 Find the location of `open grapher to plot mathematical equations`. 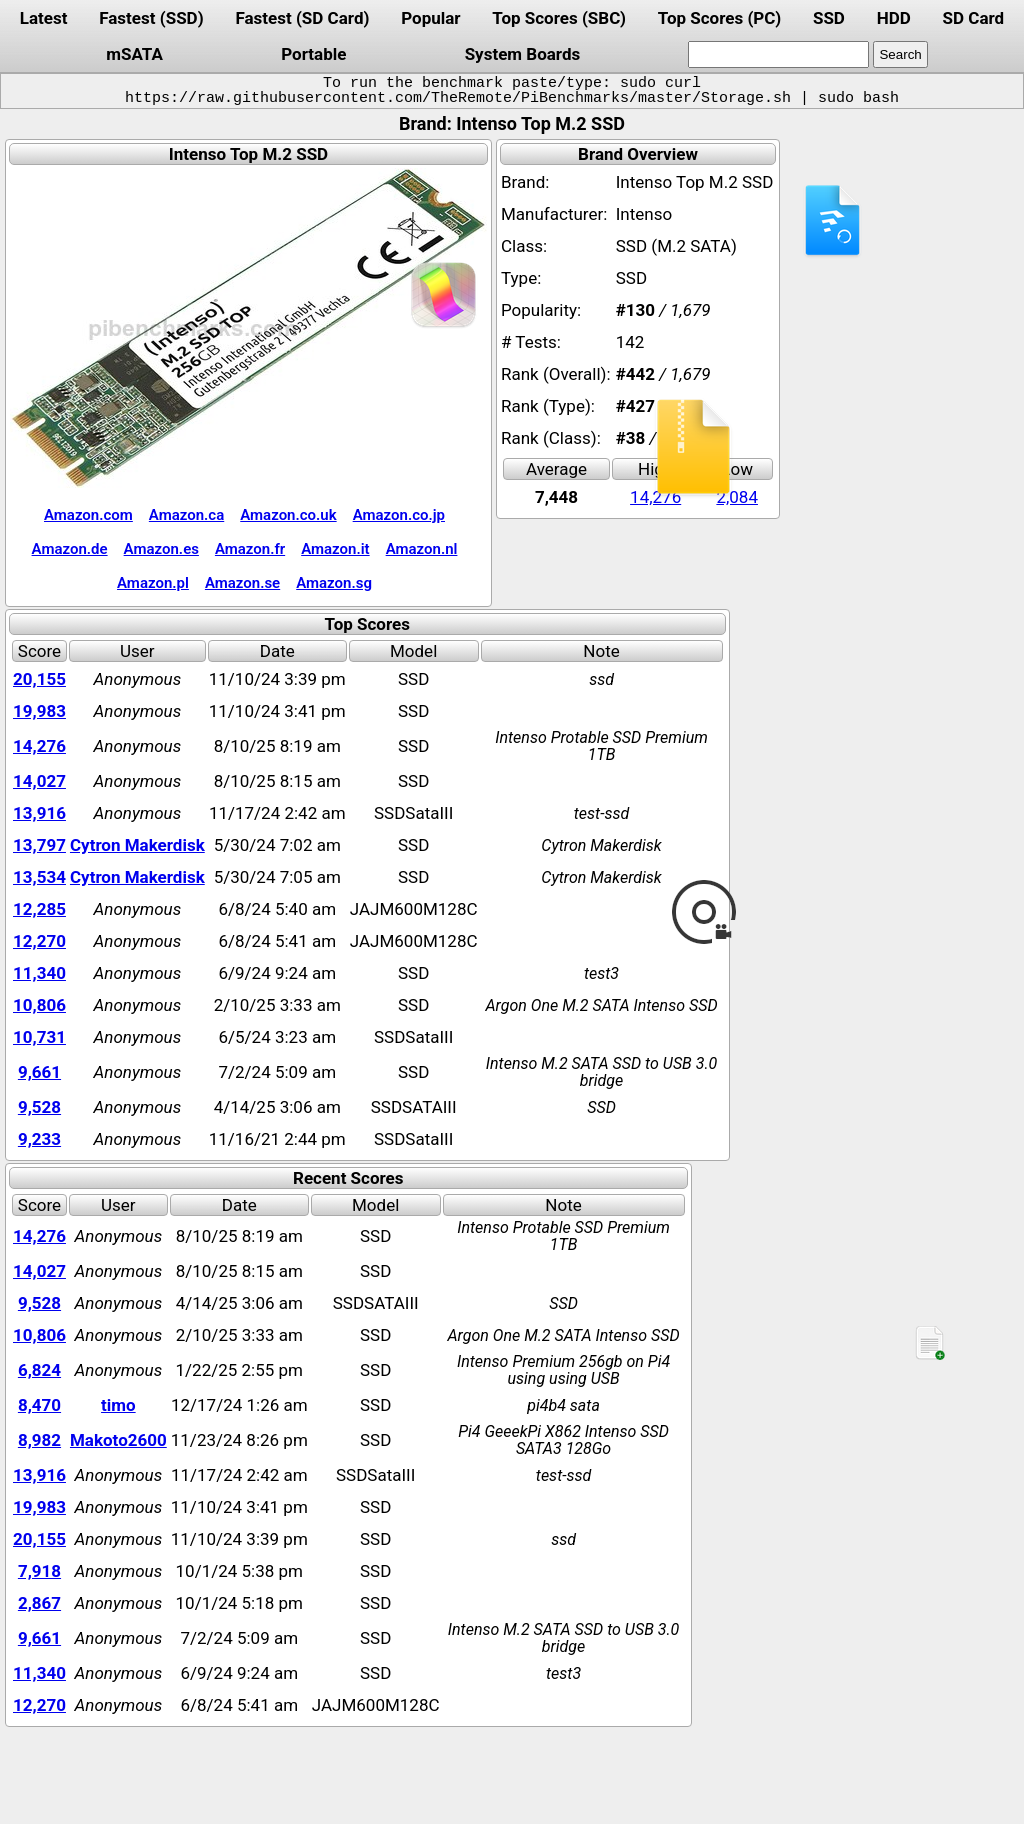

open grapher to plot mathematical equations is located at coordinates (443, 294).